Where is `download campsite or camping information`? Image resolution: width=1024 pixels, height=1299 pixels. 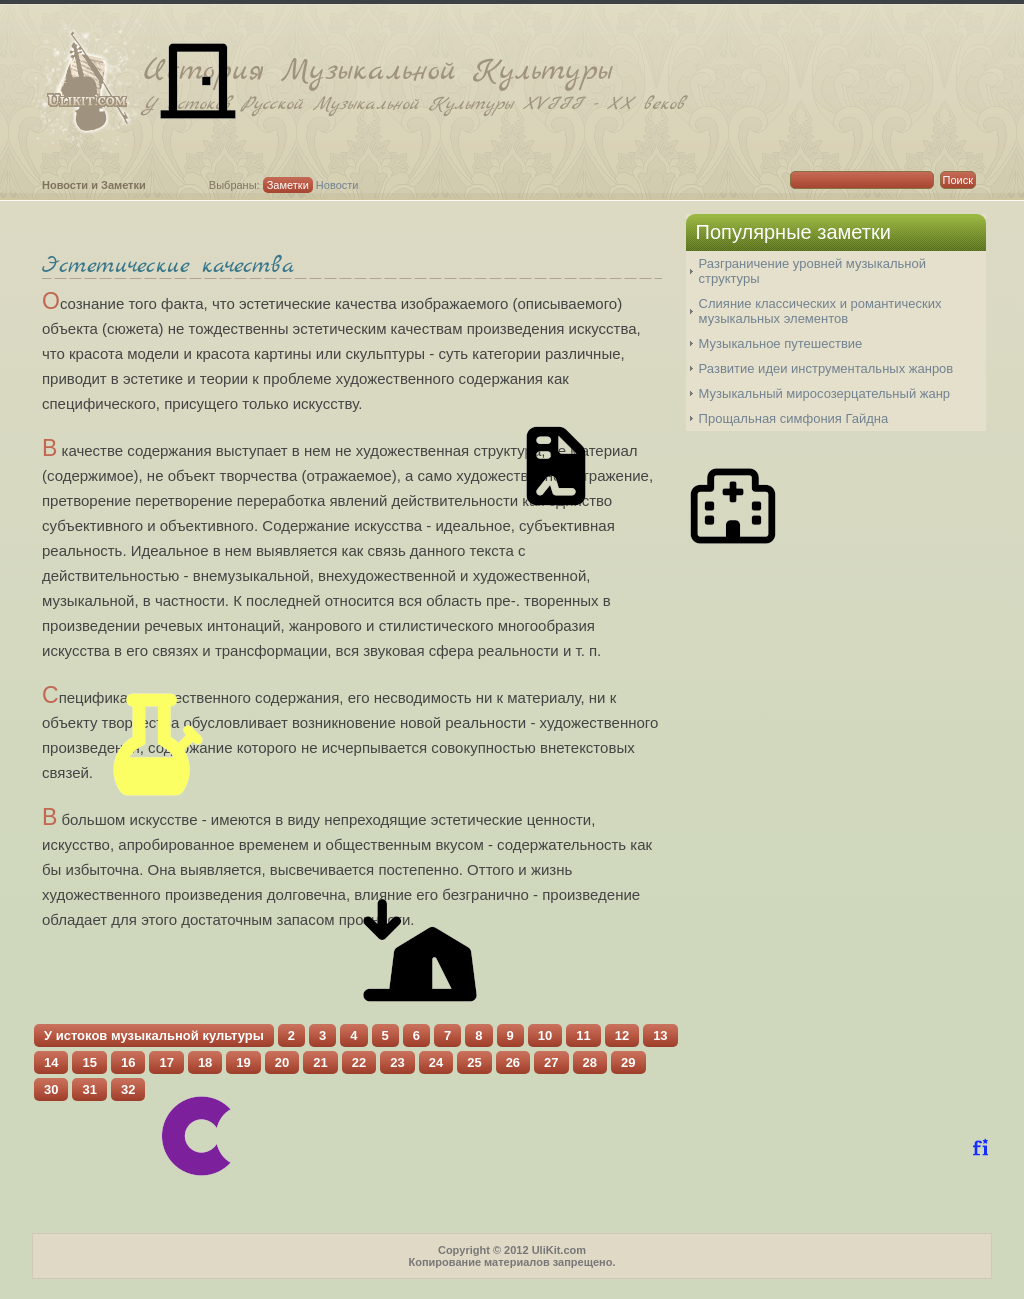
download campsite or camping information is located at coordinates (420, 951).